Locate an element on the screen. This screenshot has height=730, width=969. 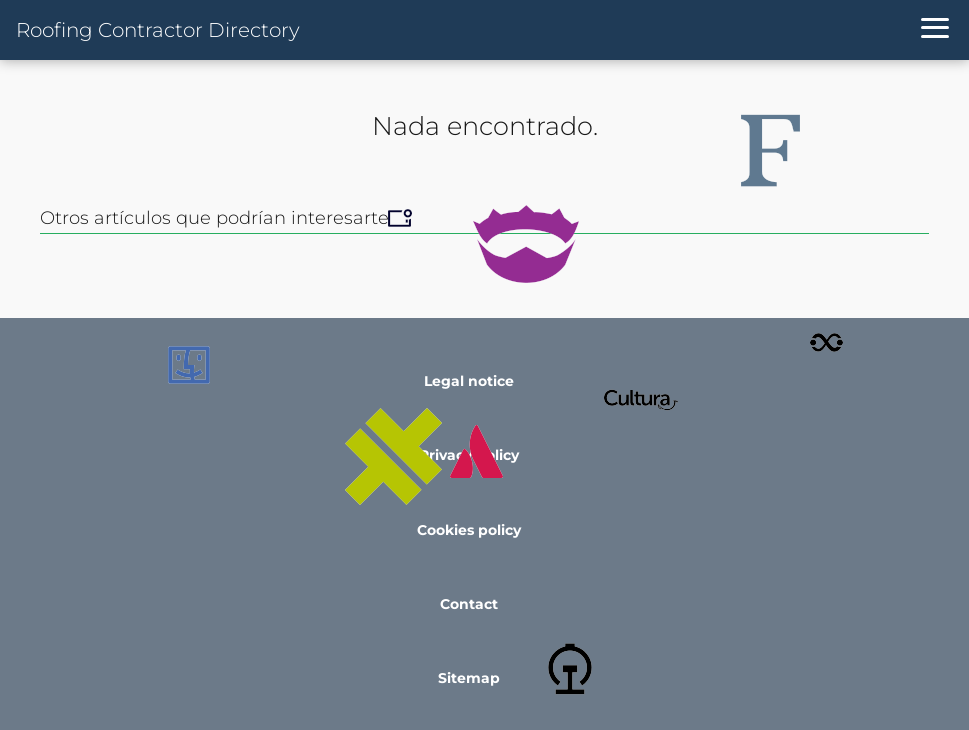
navigate to the nim programming language website is located at coordinates (526, 244).